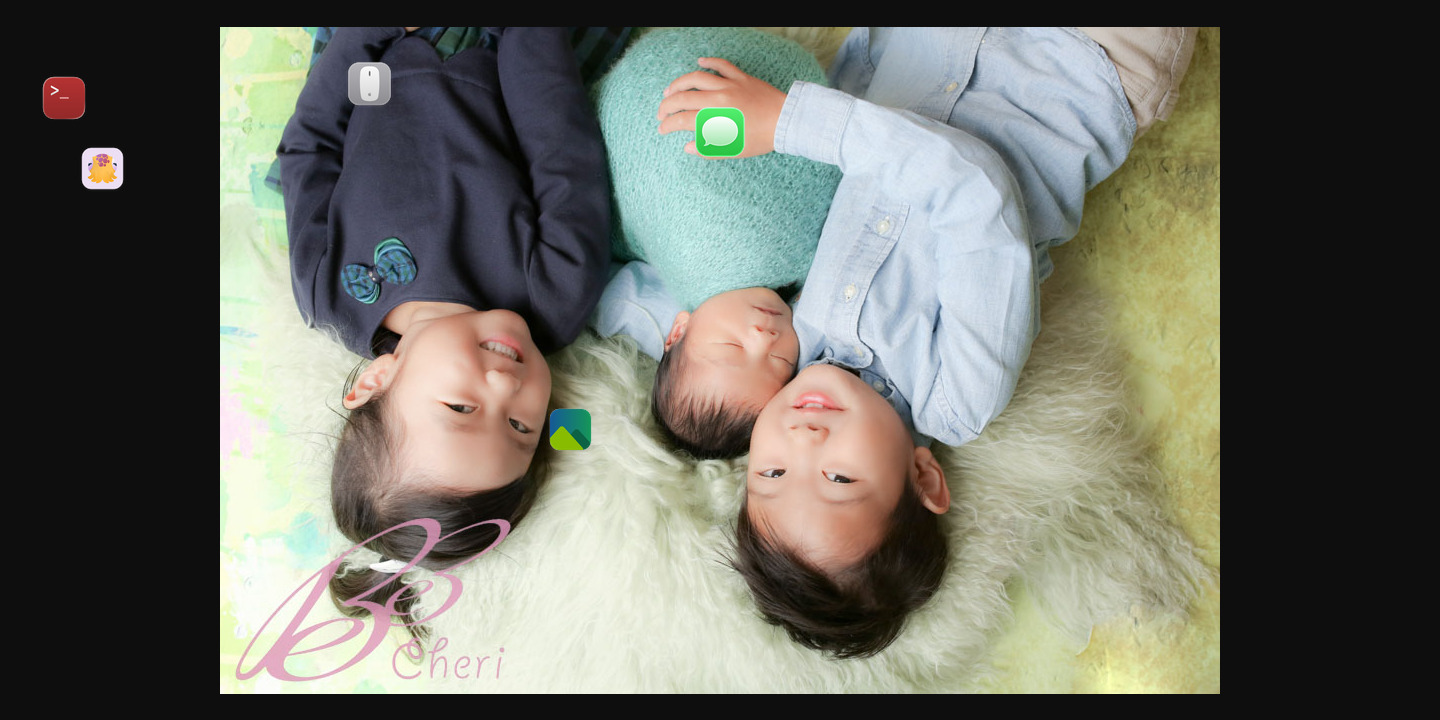  Describe the element at coordinates (369, 84) in the screenshot. I see `open mouse settings and preferences` at that location.